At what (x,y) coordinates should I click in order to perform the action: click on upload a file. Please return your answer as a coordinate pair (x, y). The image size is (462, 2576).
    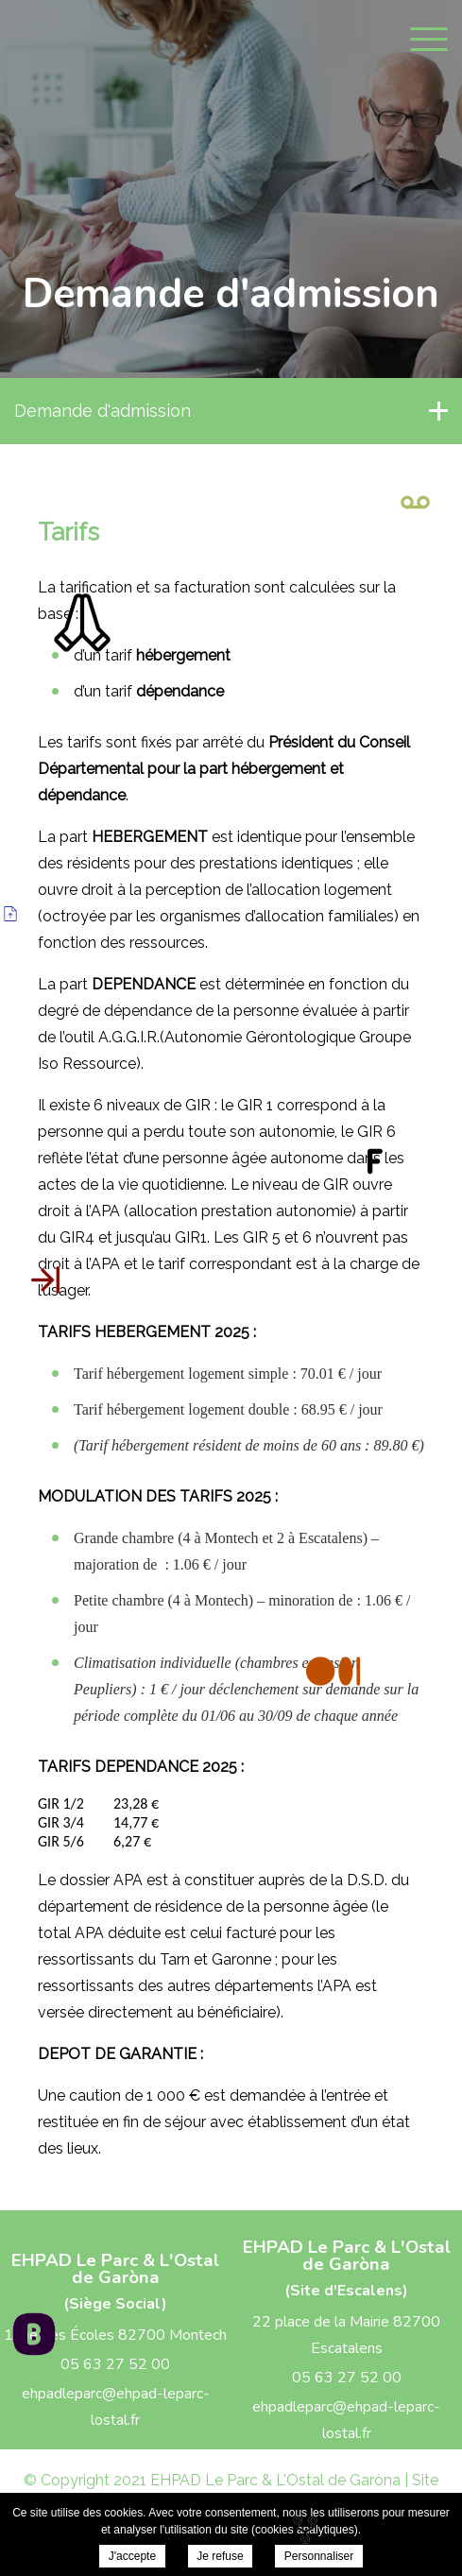
    Looking at the image, I should click on (10, 914).